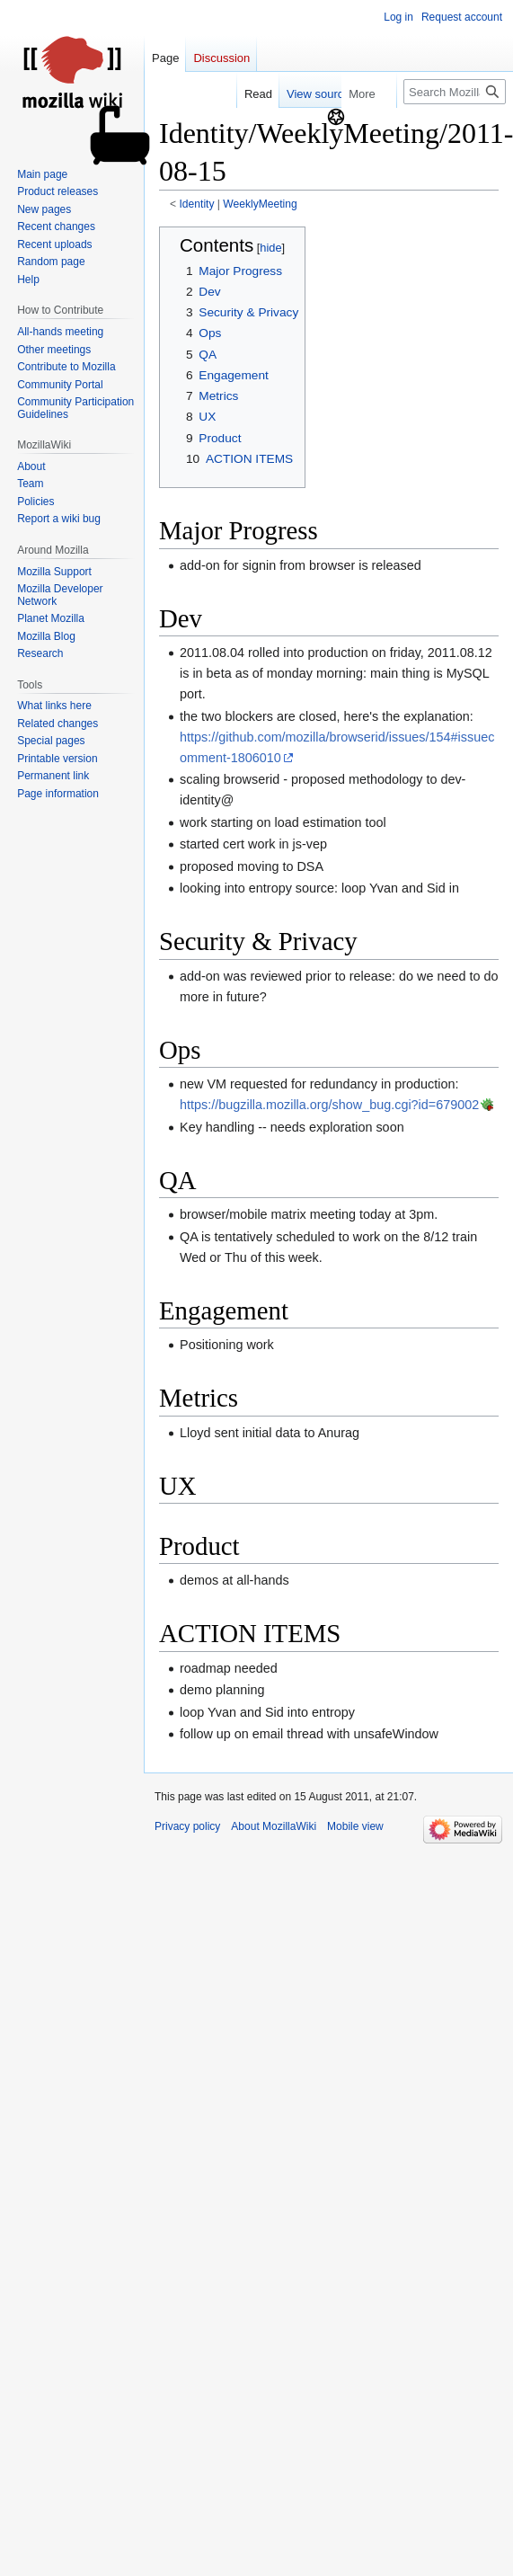 The height and width of the screenshot is (2576, 513). I want to click on access occult or mystical themed content, so click(336, 117).